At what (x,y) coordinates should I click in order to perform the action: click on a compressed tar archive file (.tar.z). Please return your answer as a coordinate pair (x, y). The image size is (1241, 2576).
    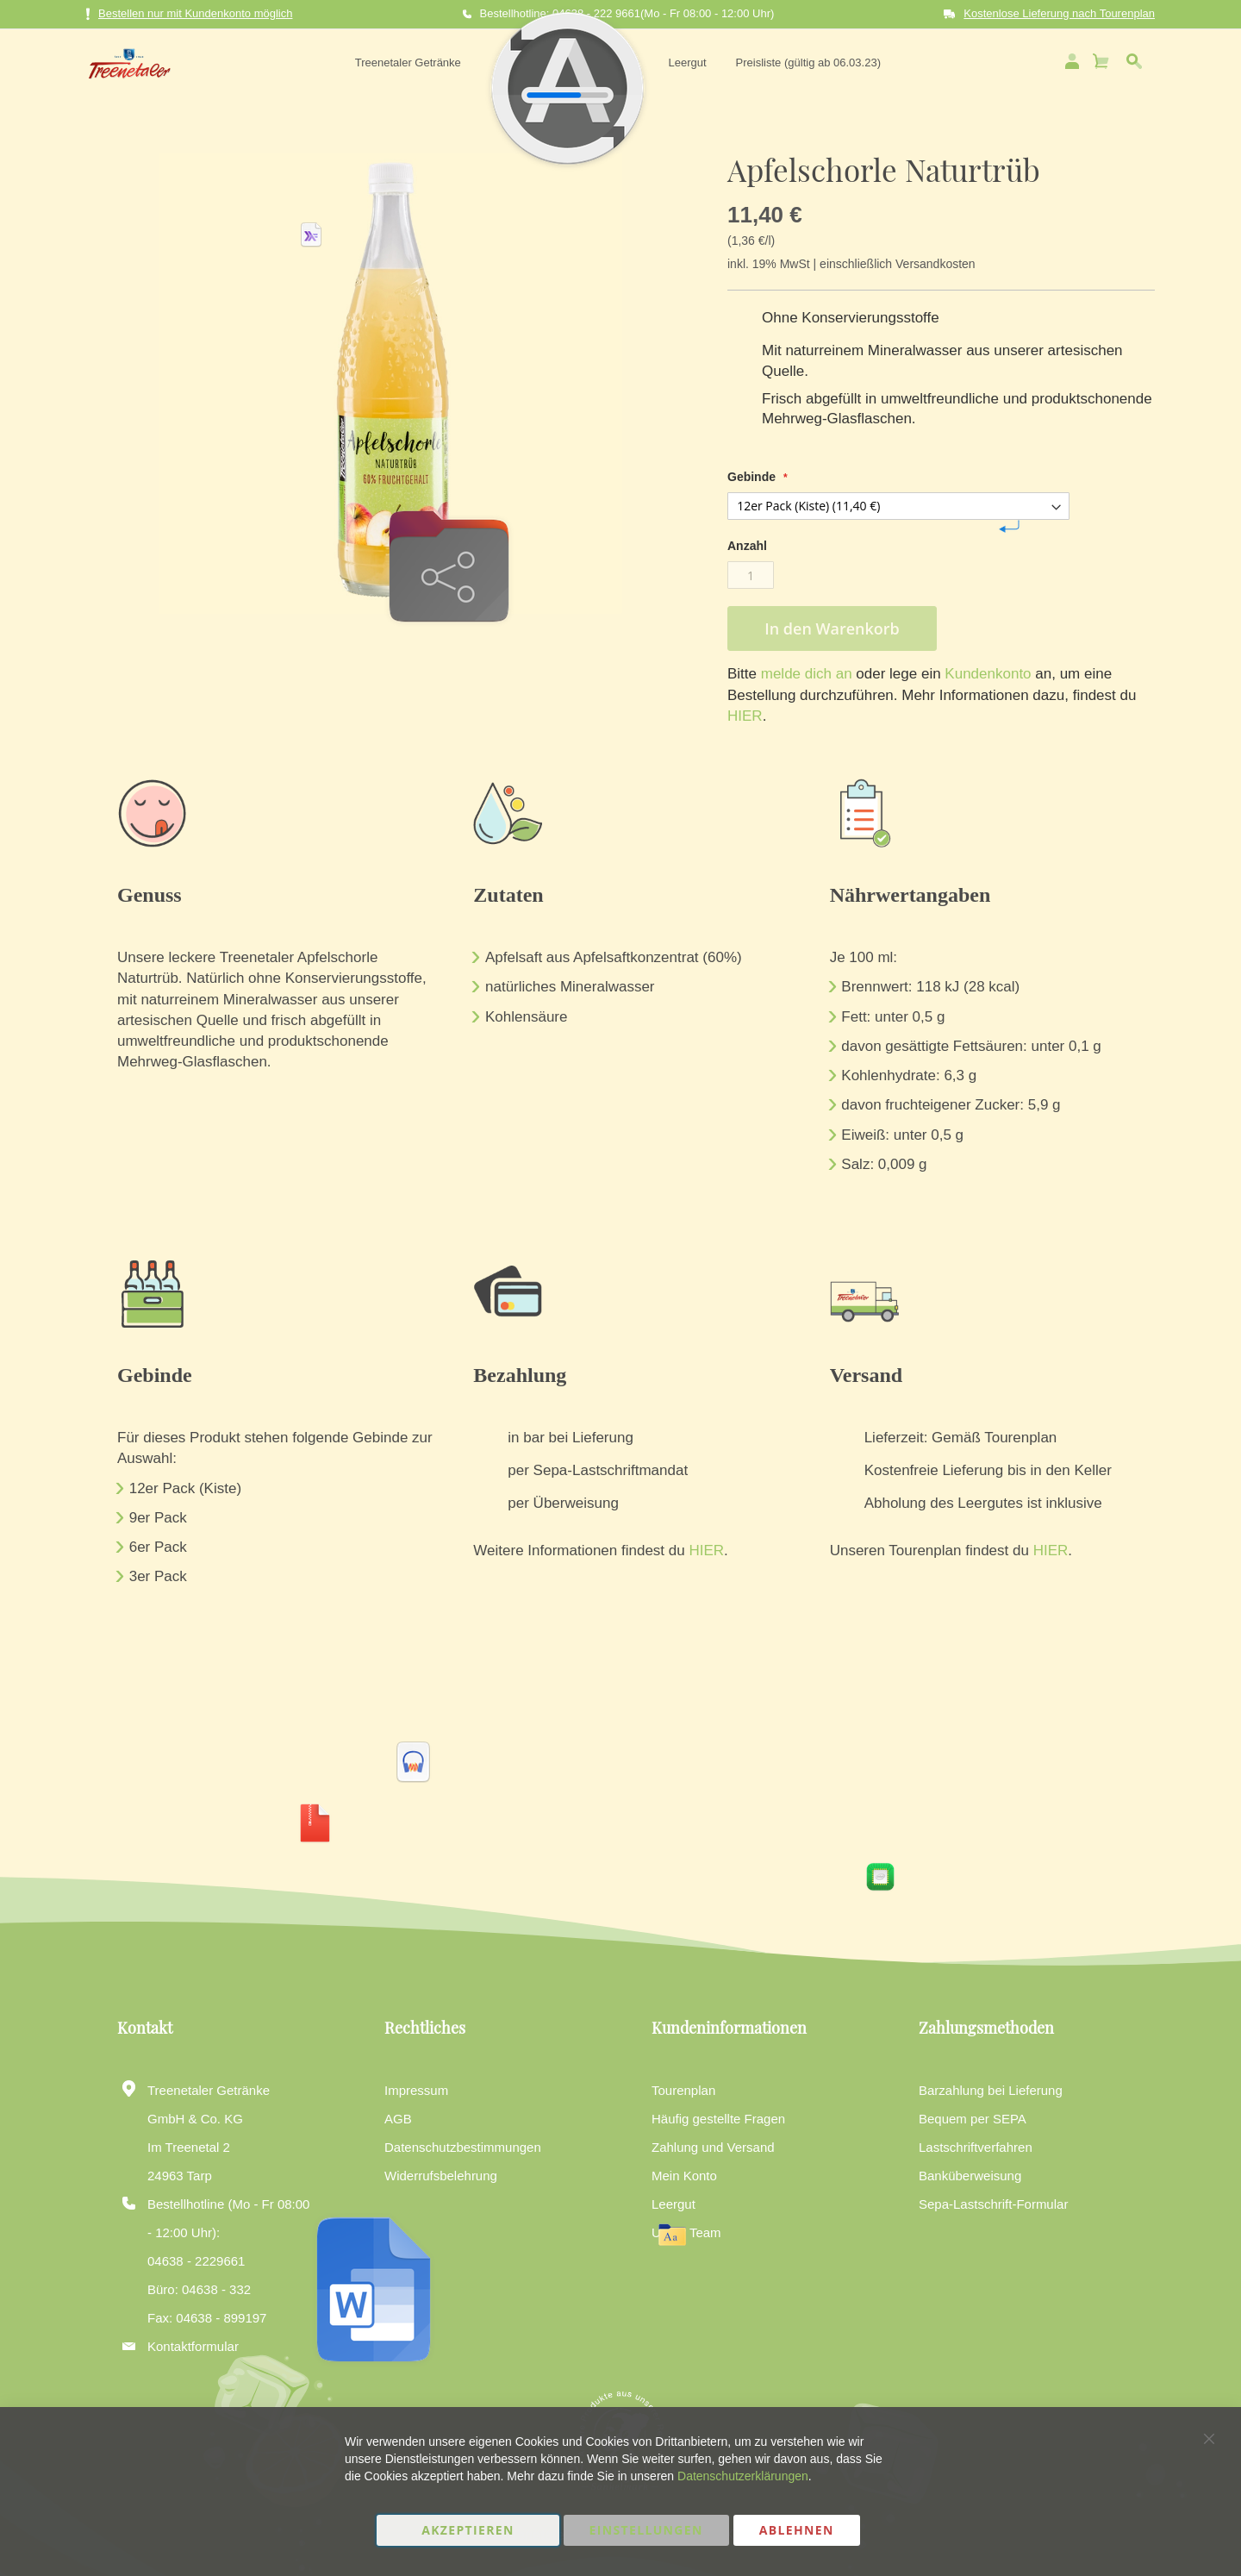
    Looking at the image, I should click on (315, 1823).